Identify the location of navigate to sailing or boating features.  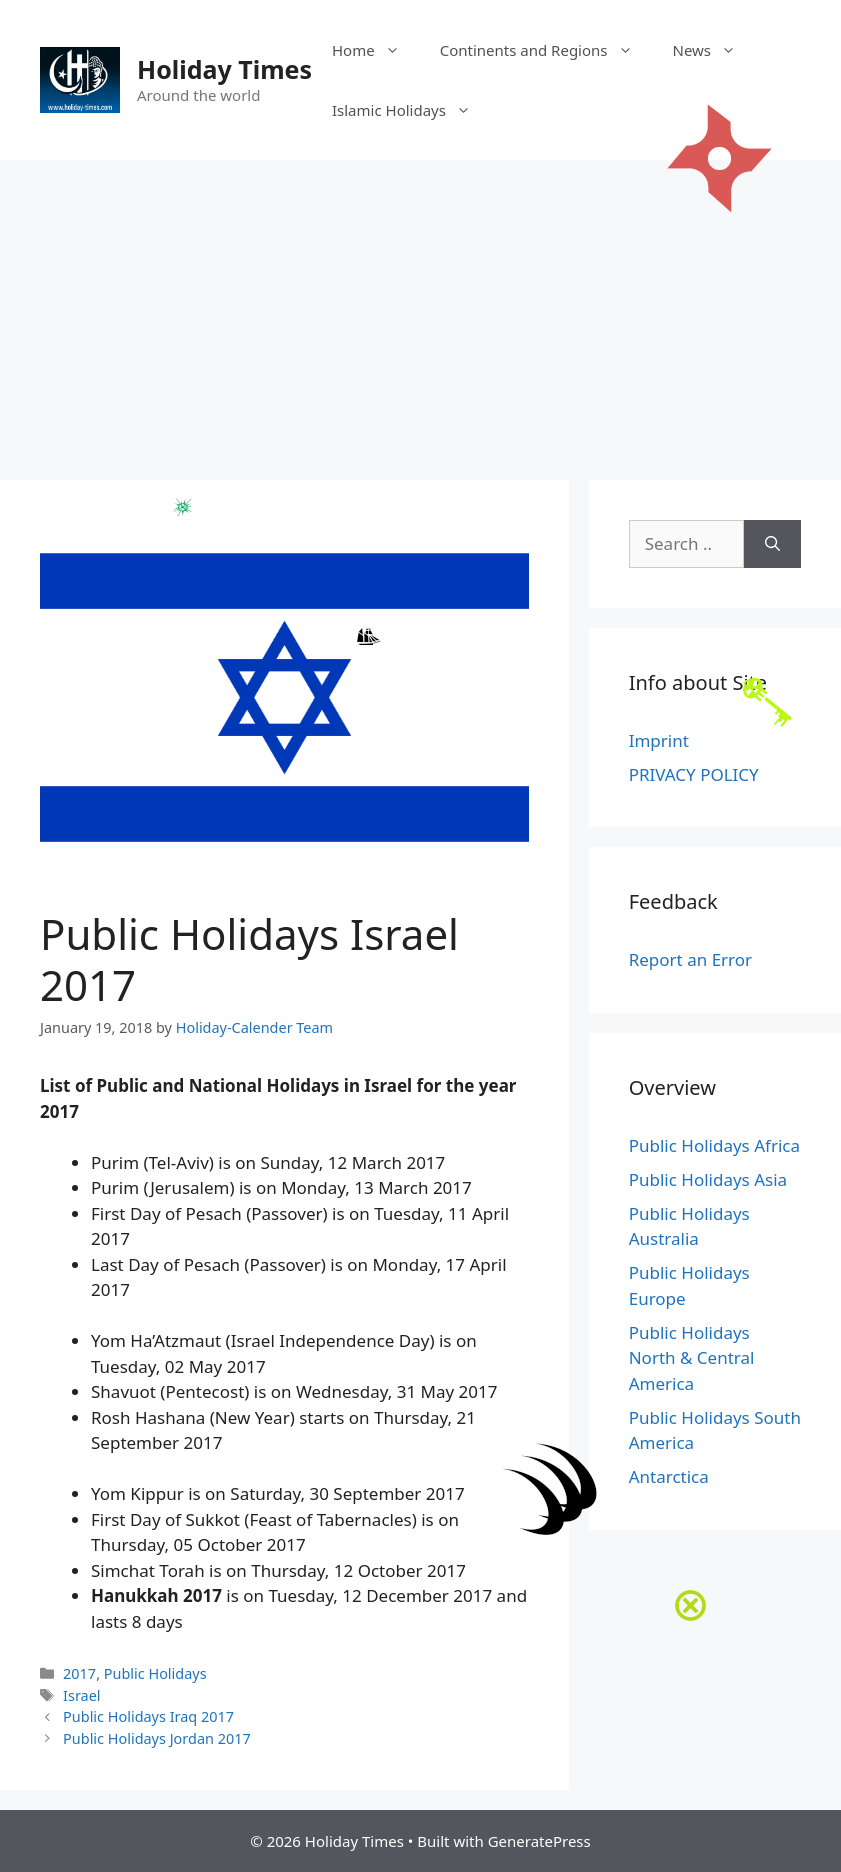
(368, 636).